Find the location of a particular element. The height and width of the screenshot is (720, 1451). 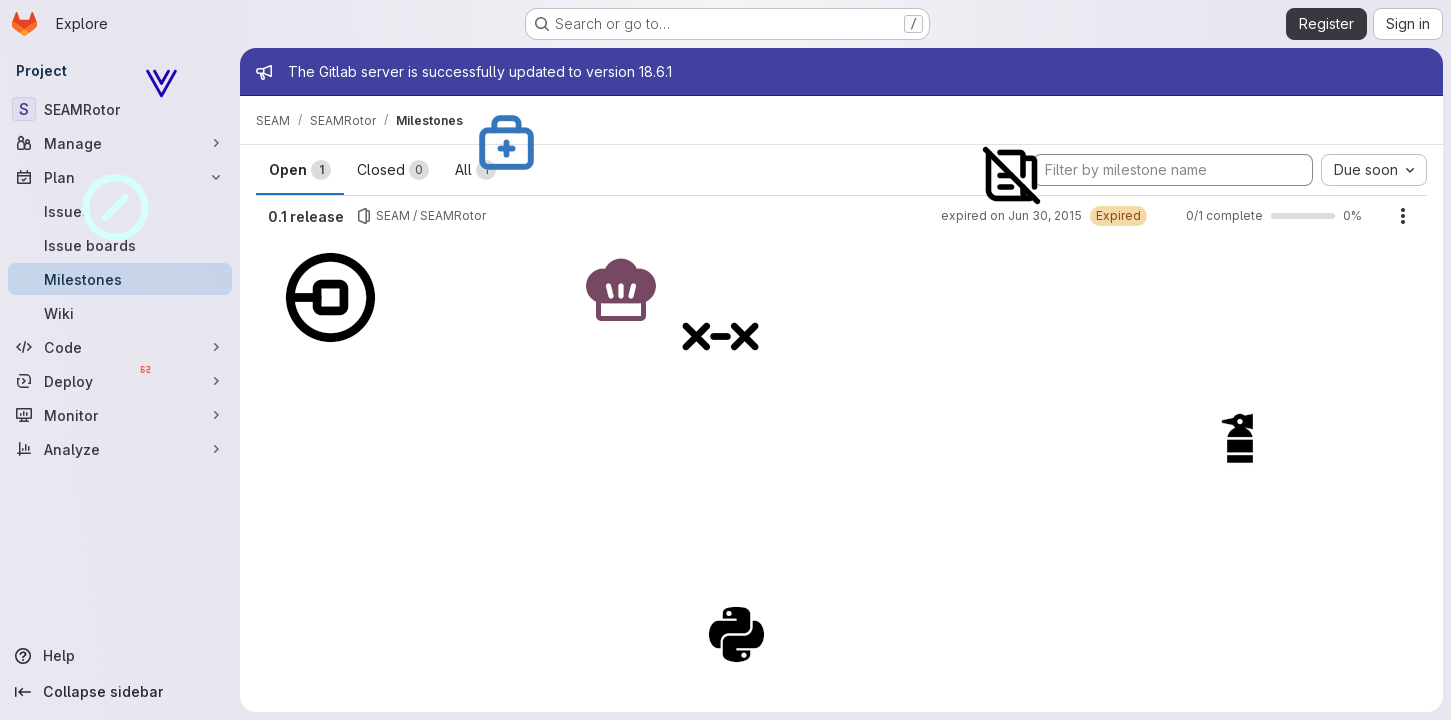

indicates fire safety equipment location is located at coordinates (1240, 437).